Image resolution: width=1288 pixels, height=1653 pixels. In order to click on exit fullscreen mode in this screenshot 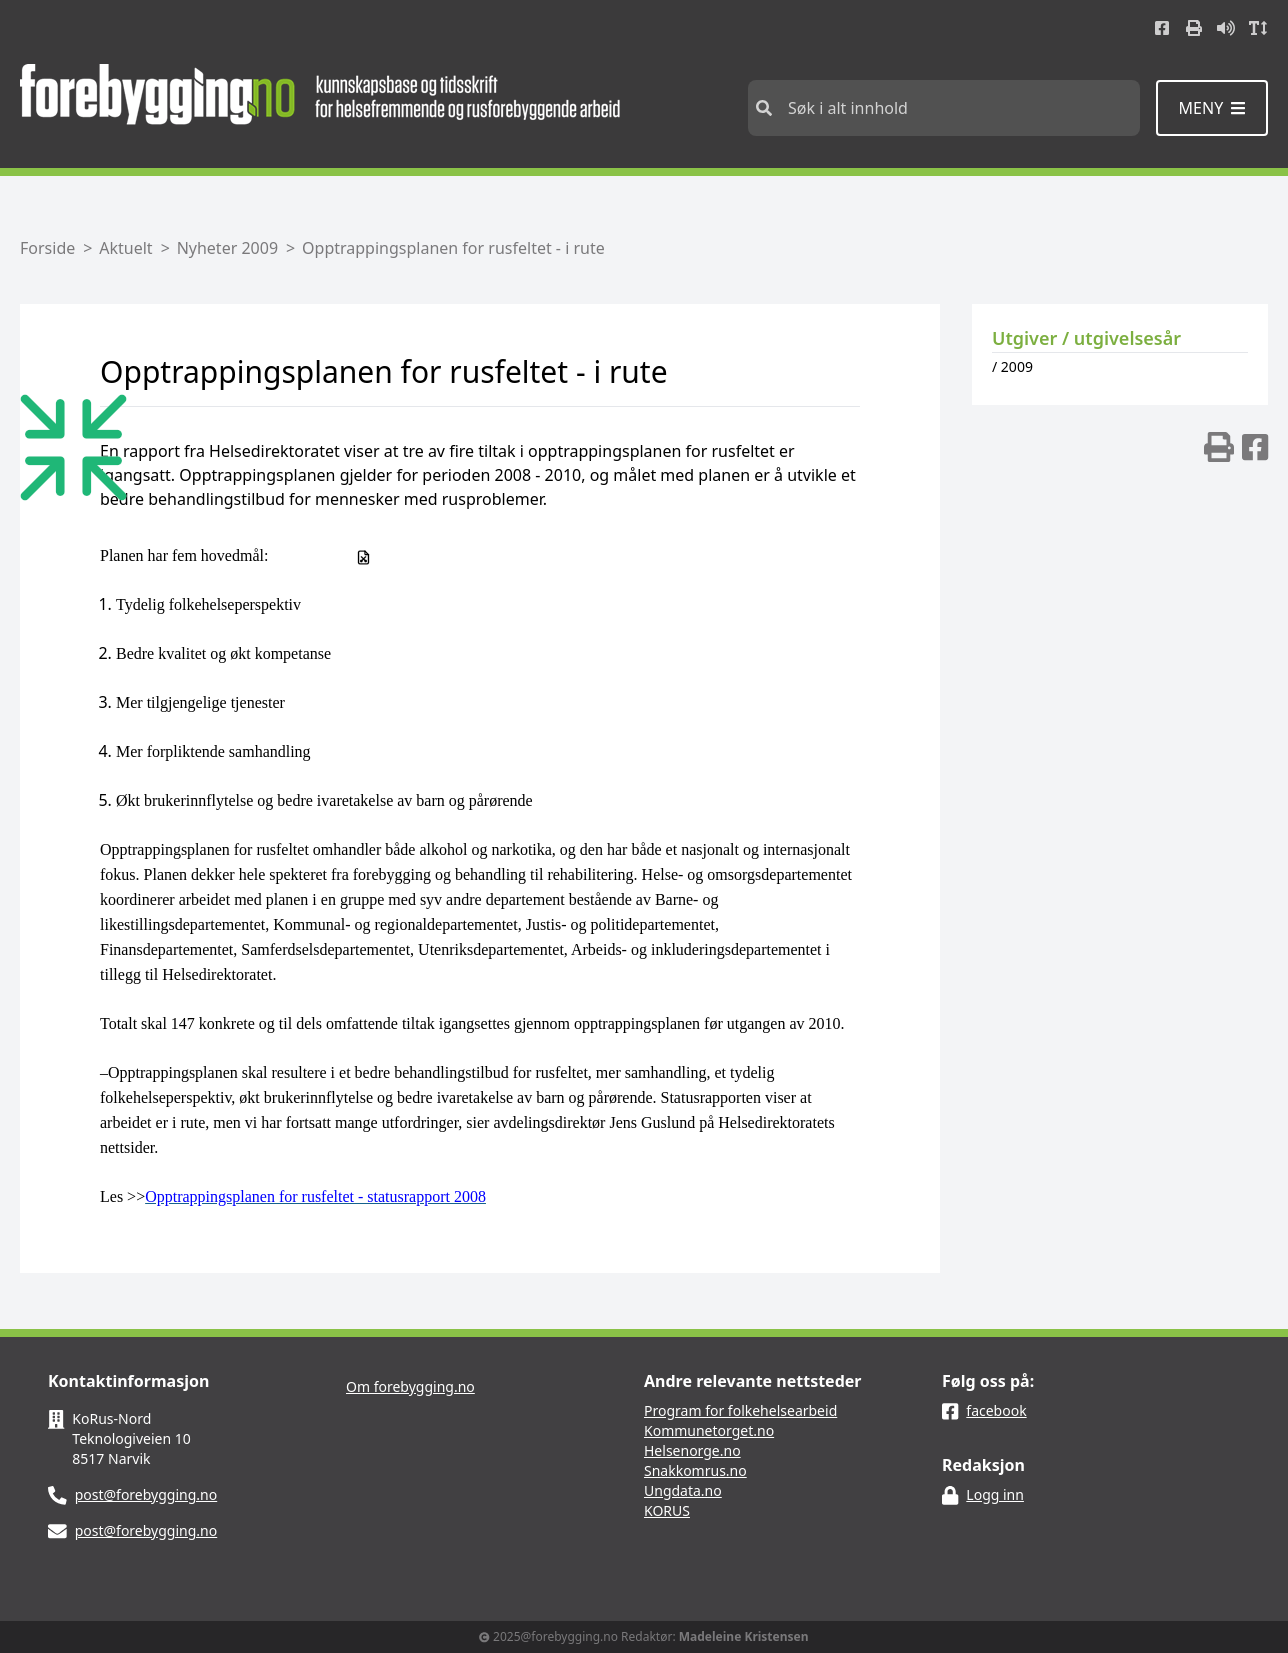, I will do `click(73, 447)`.